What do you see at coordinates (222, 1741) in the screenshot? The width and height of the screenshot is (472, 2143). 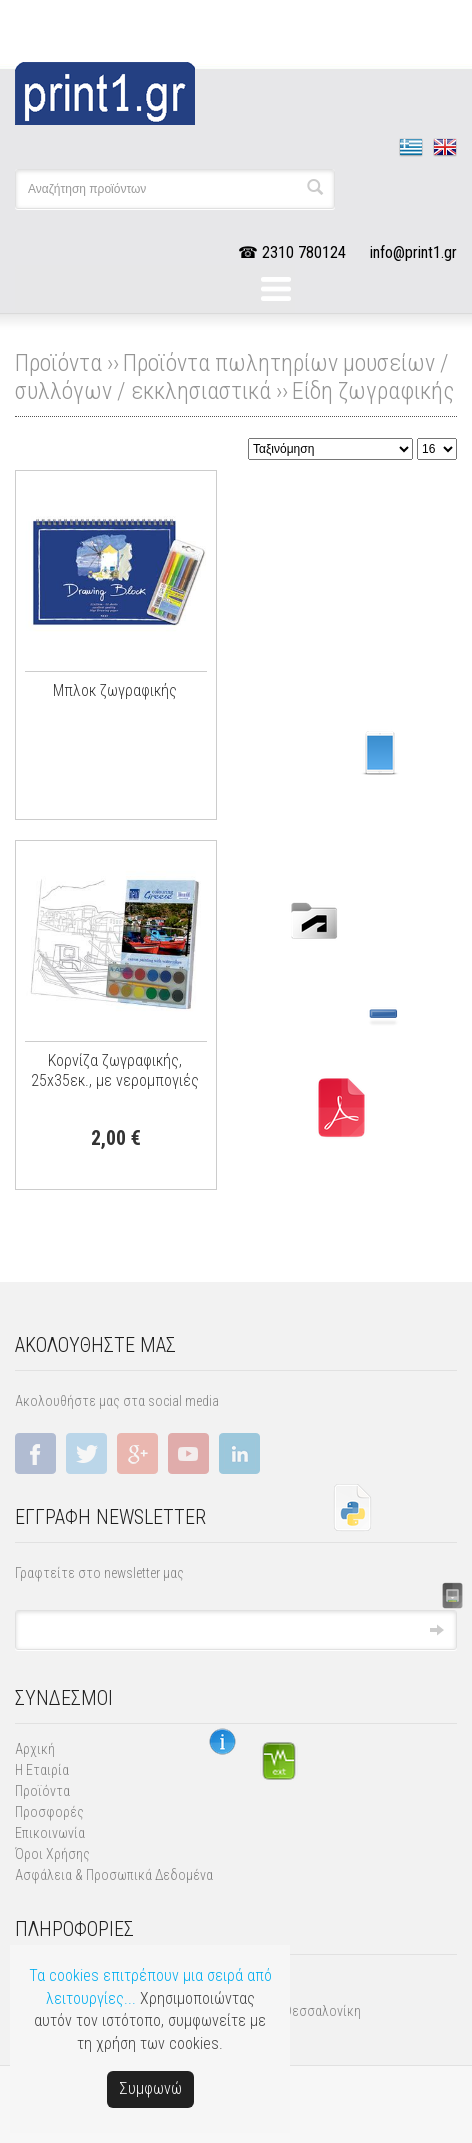 I see `view information or details about an application` at bounding box center [222, 1741].